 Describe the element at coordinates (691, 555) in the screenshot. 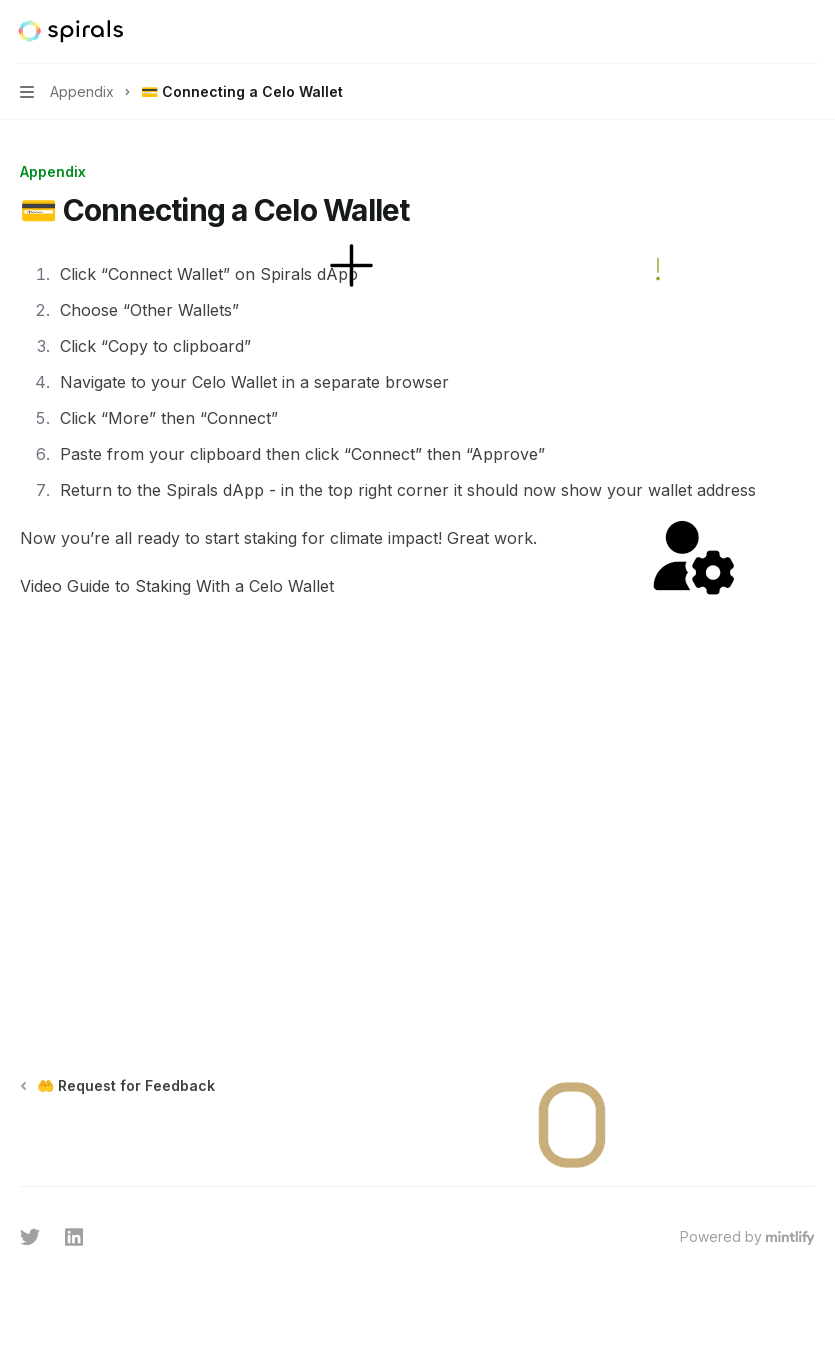

I see `access user settings or preferences` at that location.